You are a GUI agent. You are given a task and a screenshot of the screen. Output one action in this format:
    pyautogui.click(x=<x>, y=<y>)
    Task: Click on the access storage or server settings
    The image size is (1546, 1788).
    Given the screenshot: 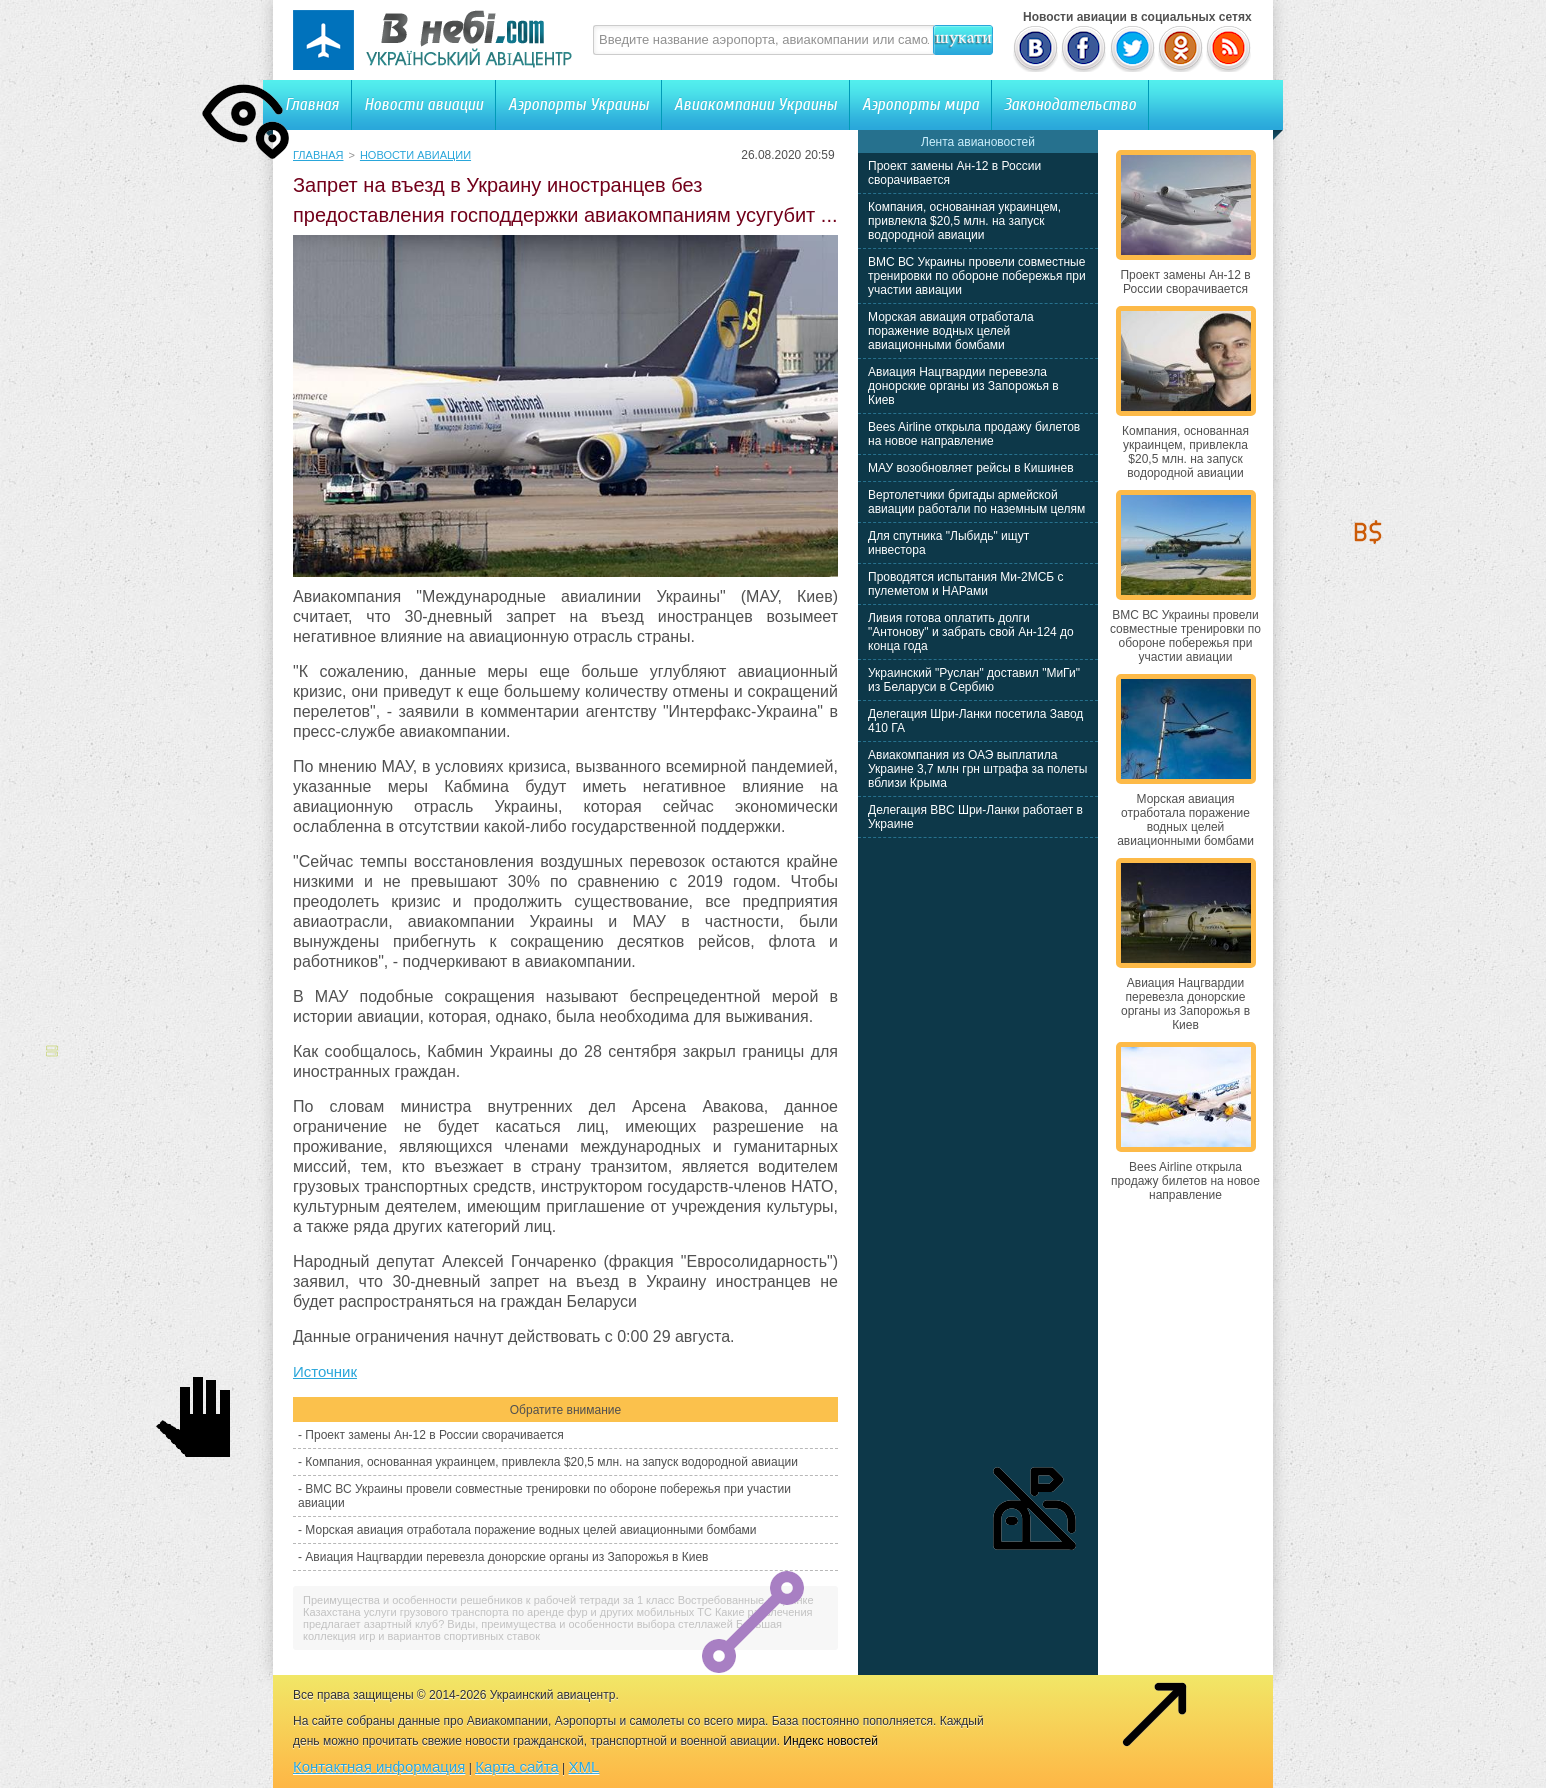 What is the action you would take?
    pyautogui.click(x=52, y=1051)
    